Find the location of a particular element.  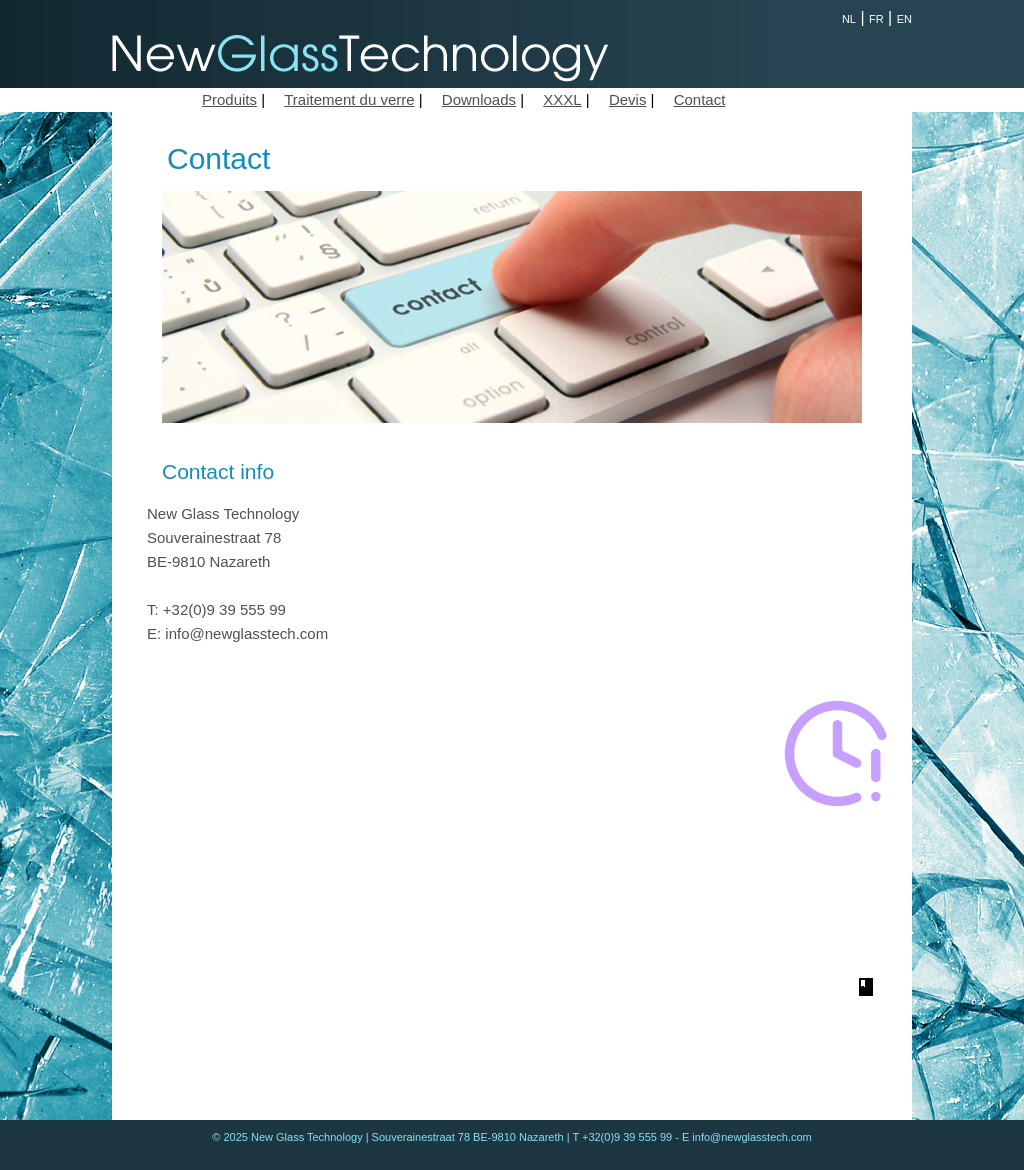

time-sensitive alert or deadline warning is located at coordinates (837, 753).